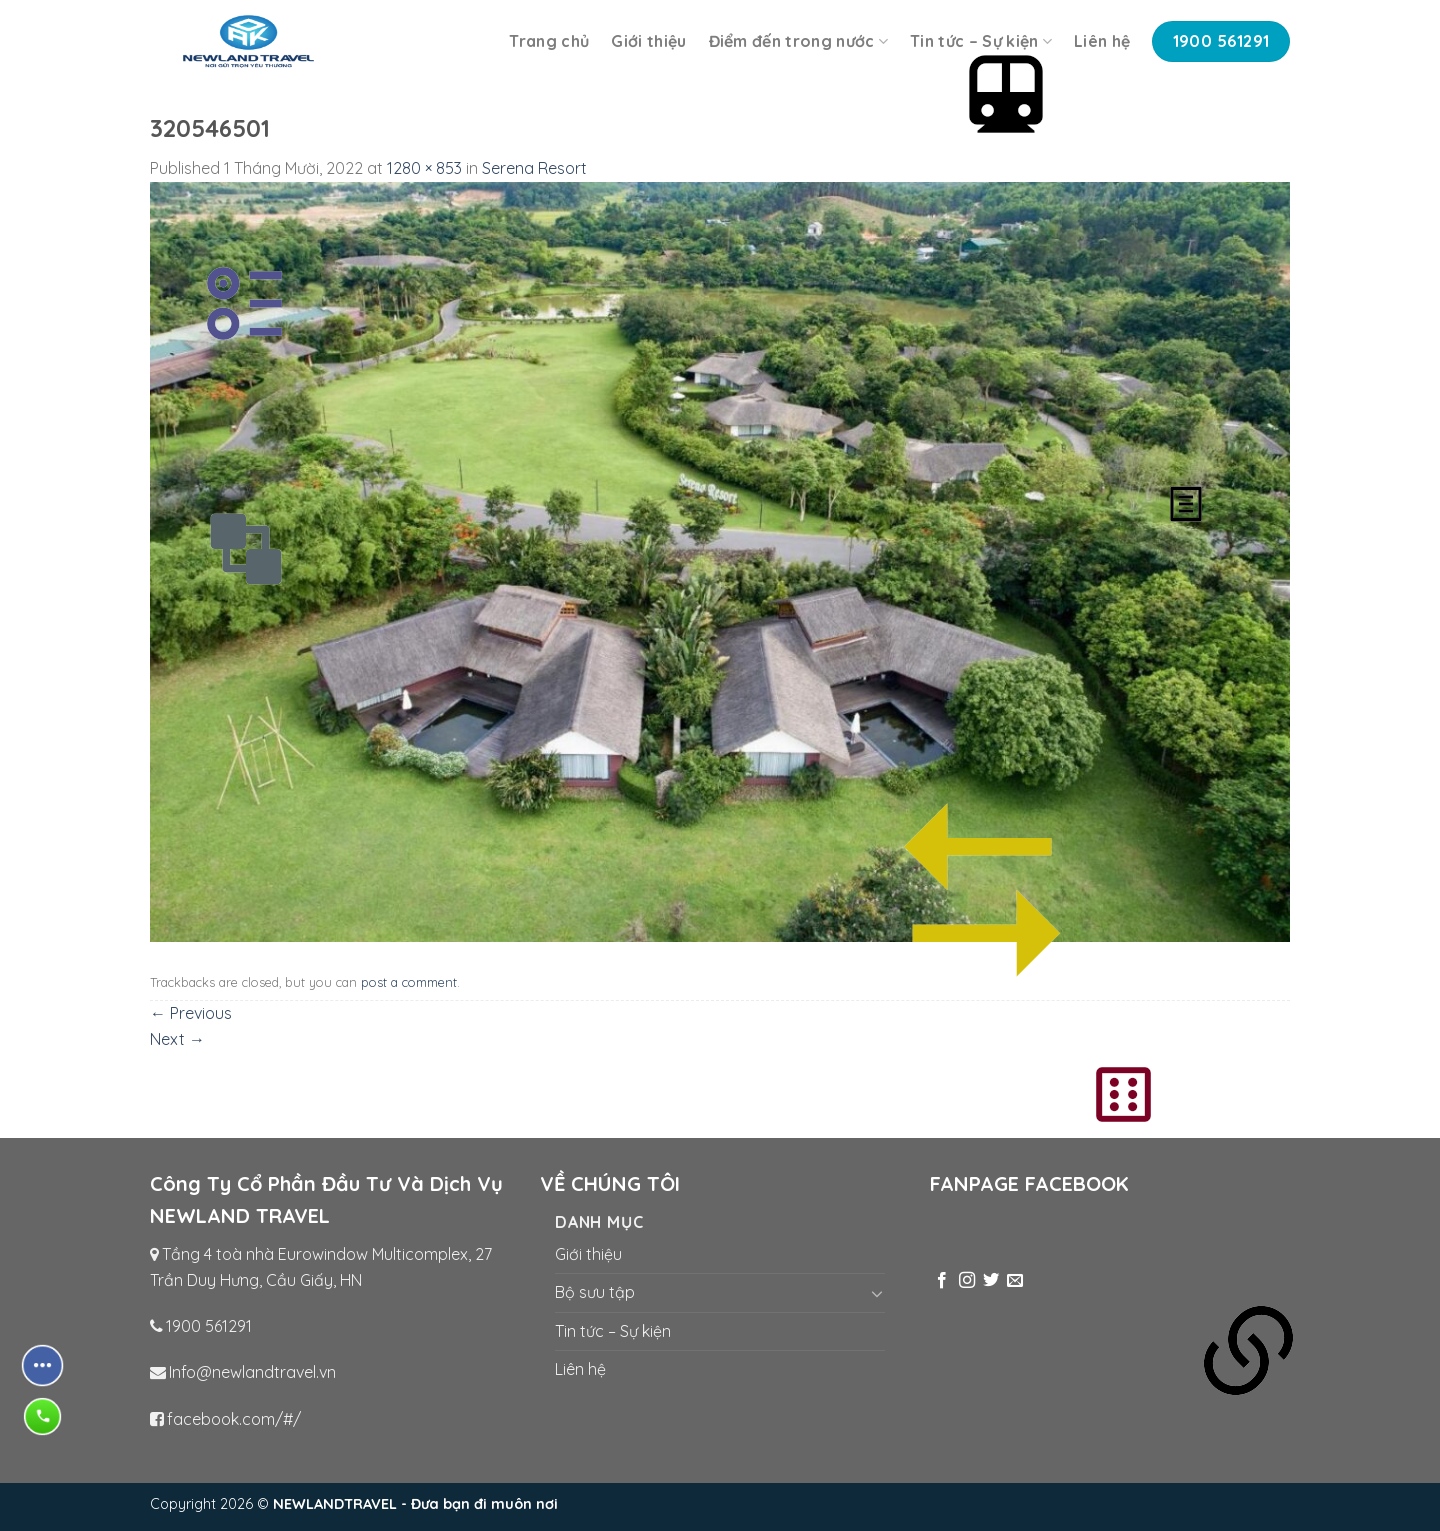 This screenshot has width=1440, height=1531. I want to click on send selected object to back of layer stack, so click(246, 549).